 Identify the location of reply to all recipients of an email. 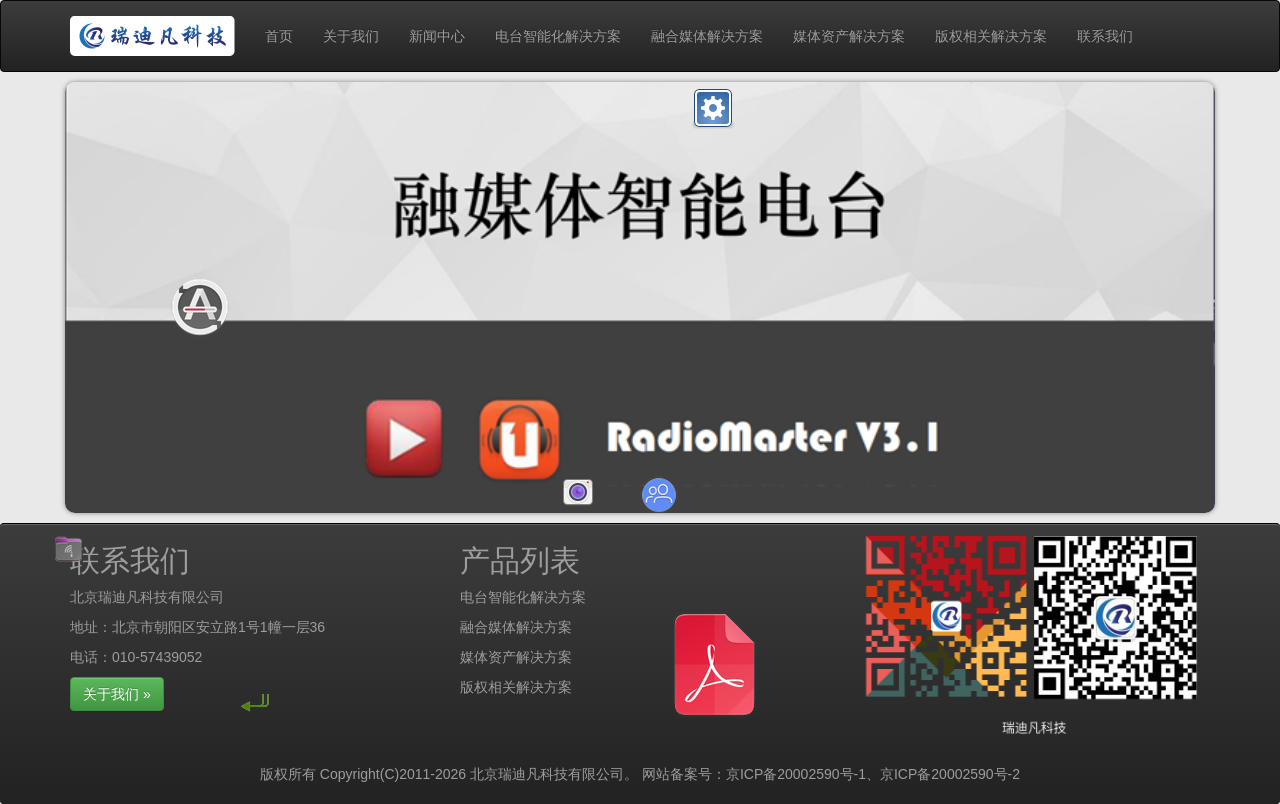
(254, 700).